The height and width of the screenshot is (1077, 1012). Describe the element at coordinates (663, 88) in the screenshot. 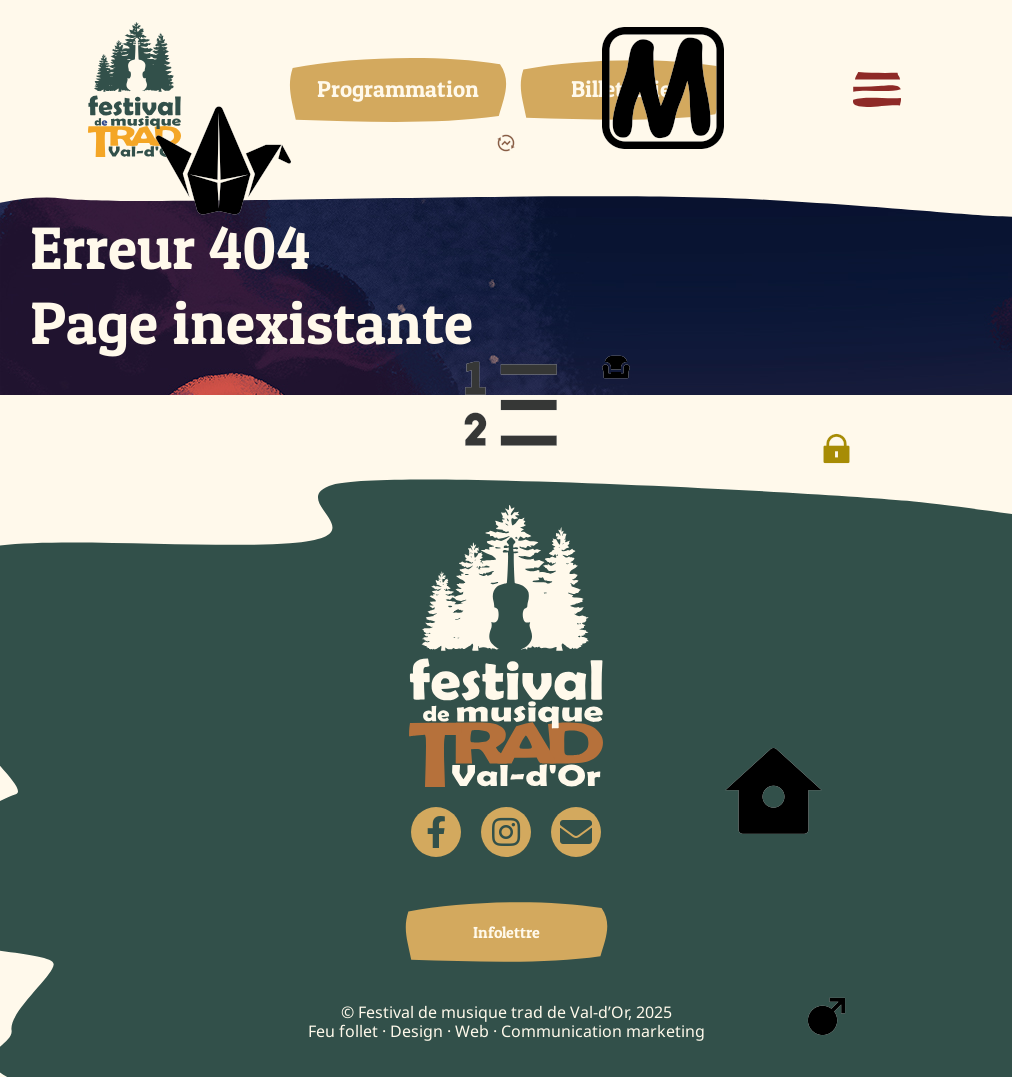

I see `open MangaUpdates website or app` at that location.